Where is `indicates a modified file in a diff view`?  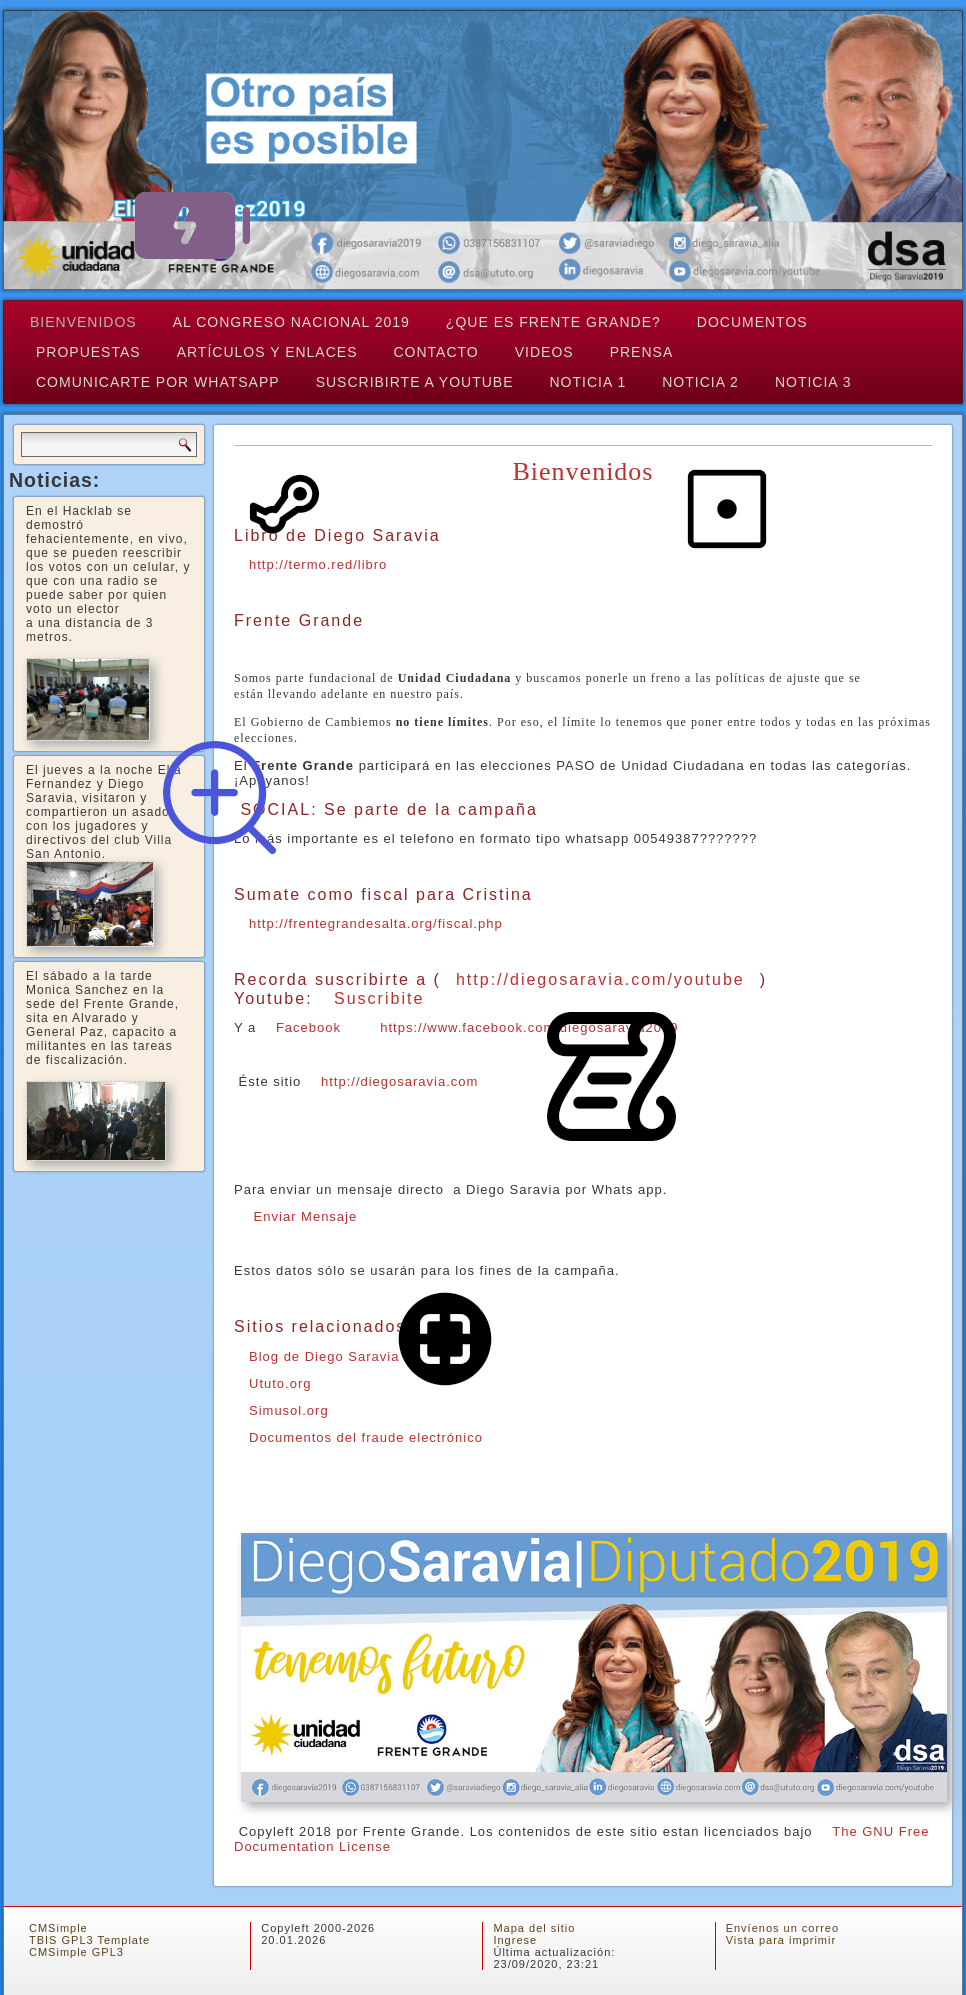 indicates a modified file in a diff view is located at coordinates (727, 509).